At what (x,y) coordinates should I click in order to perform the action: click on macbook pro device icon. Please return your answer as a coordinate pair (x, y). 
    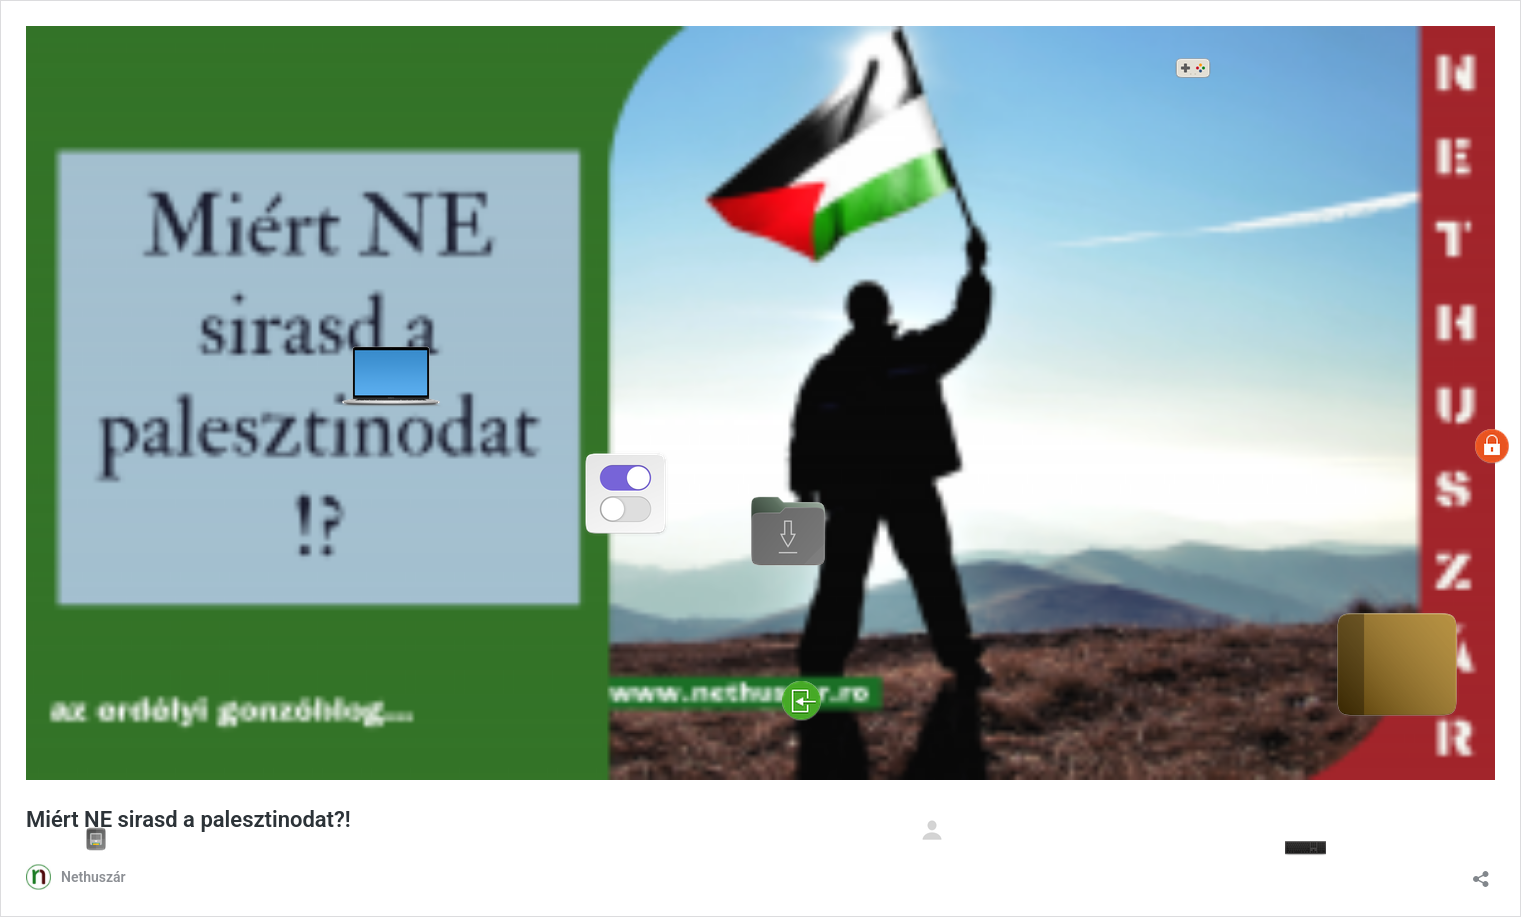
    Looking at the image, I should click on (391, 372).